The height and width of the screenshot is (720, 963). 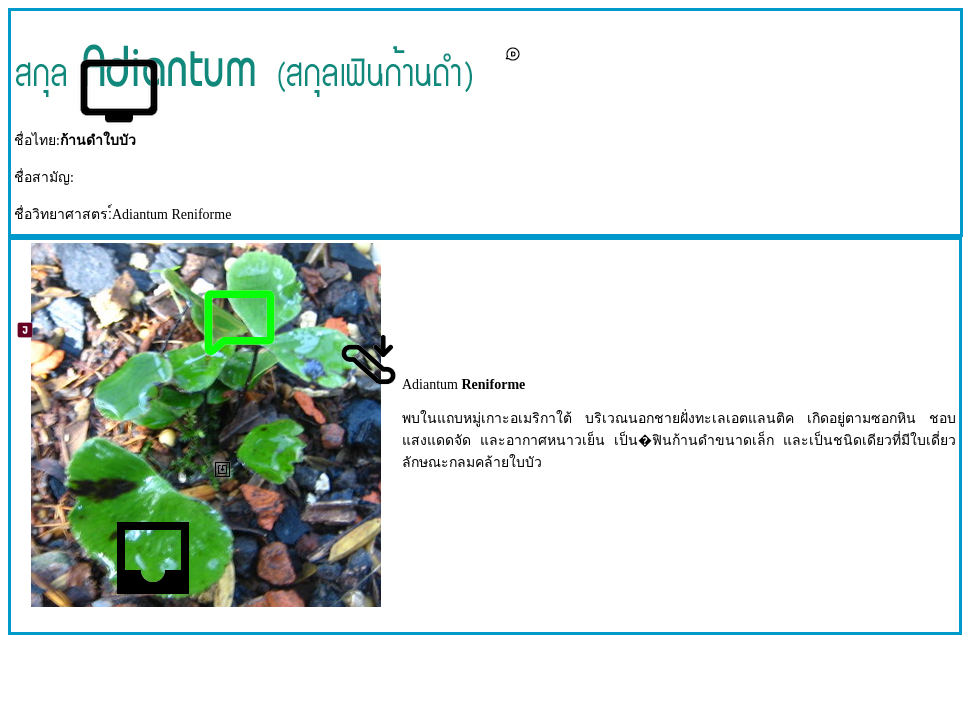 I want to click on access your inbox, so click(x=153, y=558).